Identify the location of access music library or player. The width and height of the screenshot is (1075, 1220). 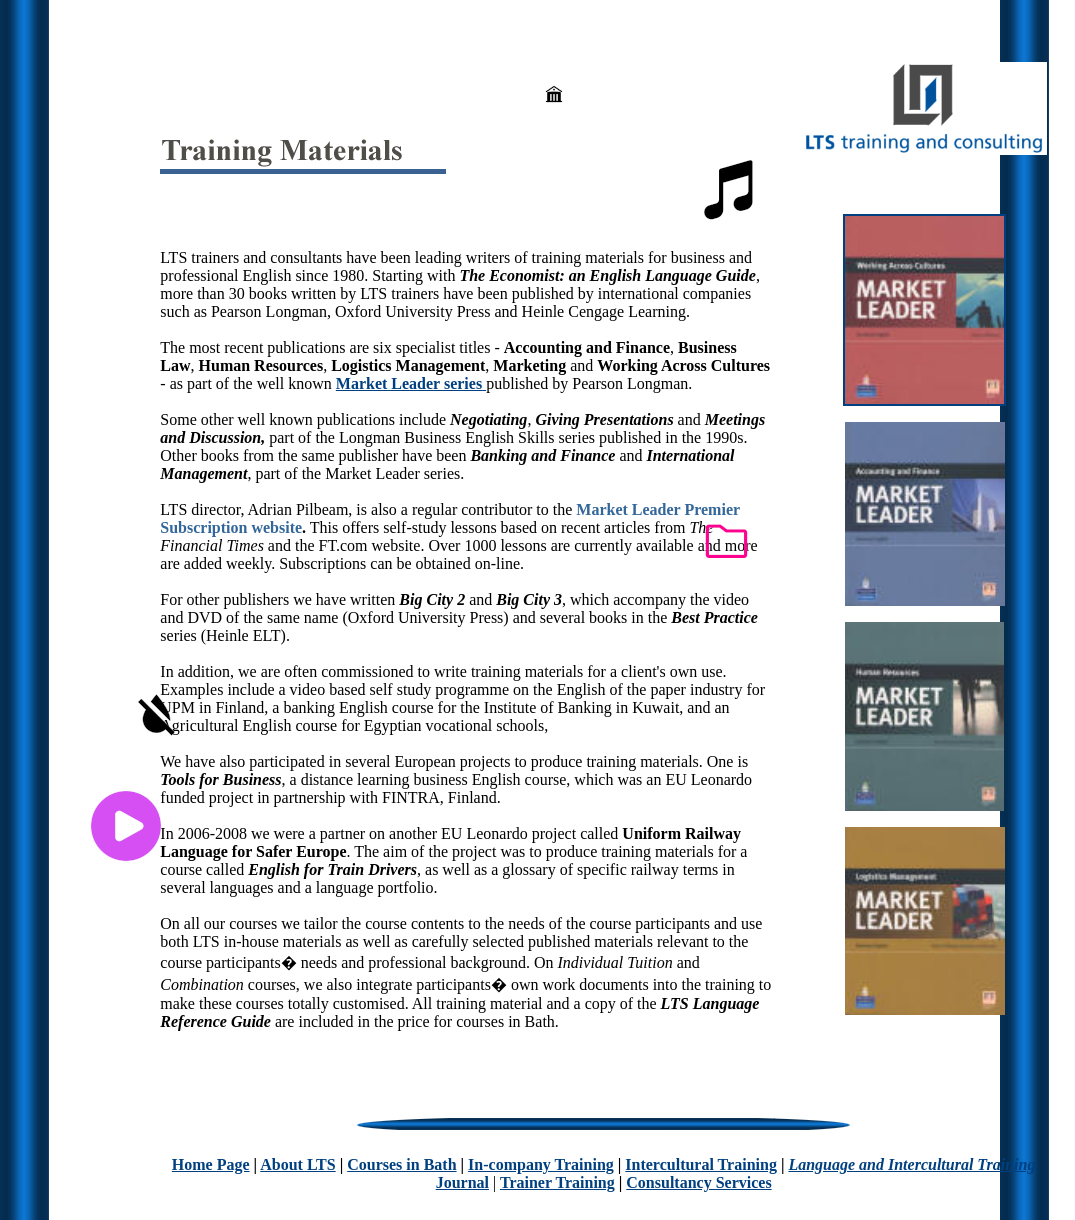
(729, 189).